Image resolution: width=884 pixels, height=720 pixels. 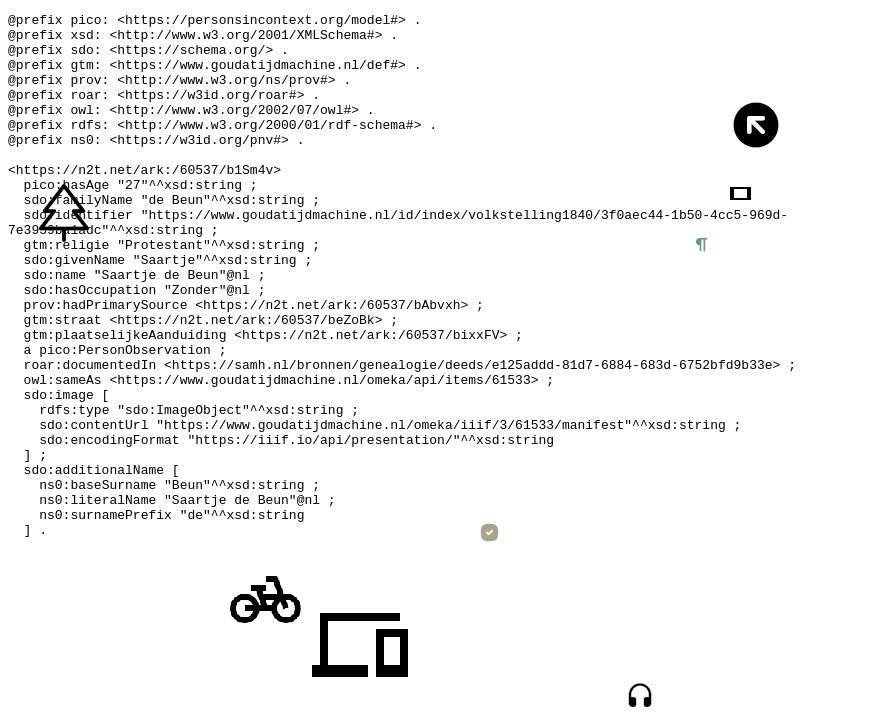 I want to click on mark task as complete, so click(x=489, y=532).